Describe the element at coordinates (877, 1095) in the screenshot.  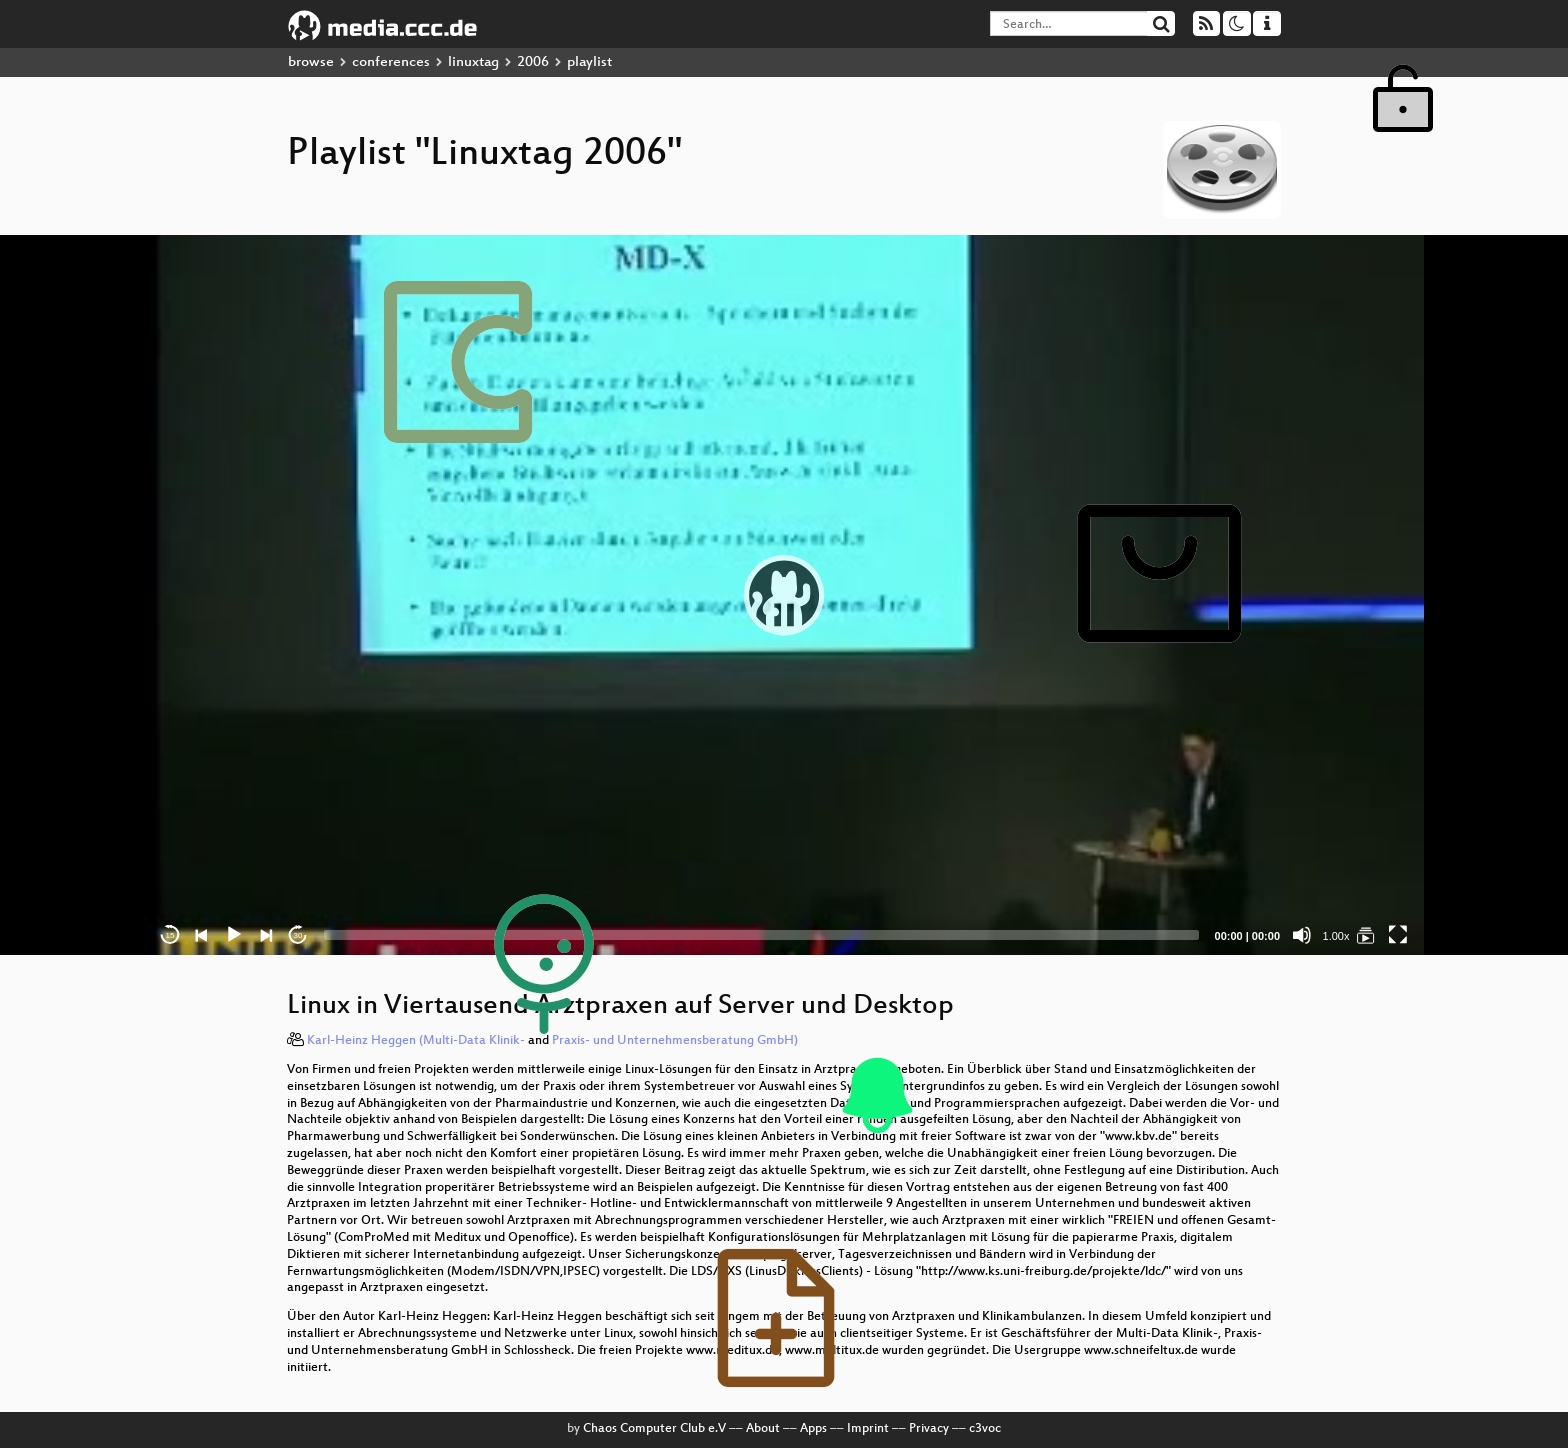
I see `view notifications` at that location.